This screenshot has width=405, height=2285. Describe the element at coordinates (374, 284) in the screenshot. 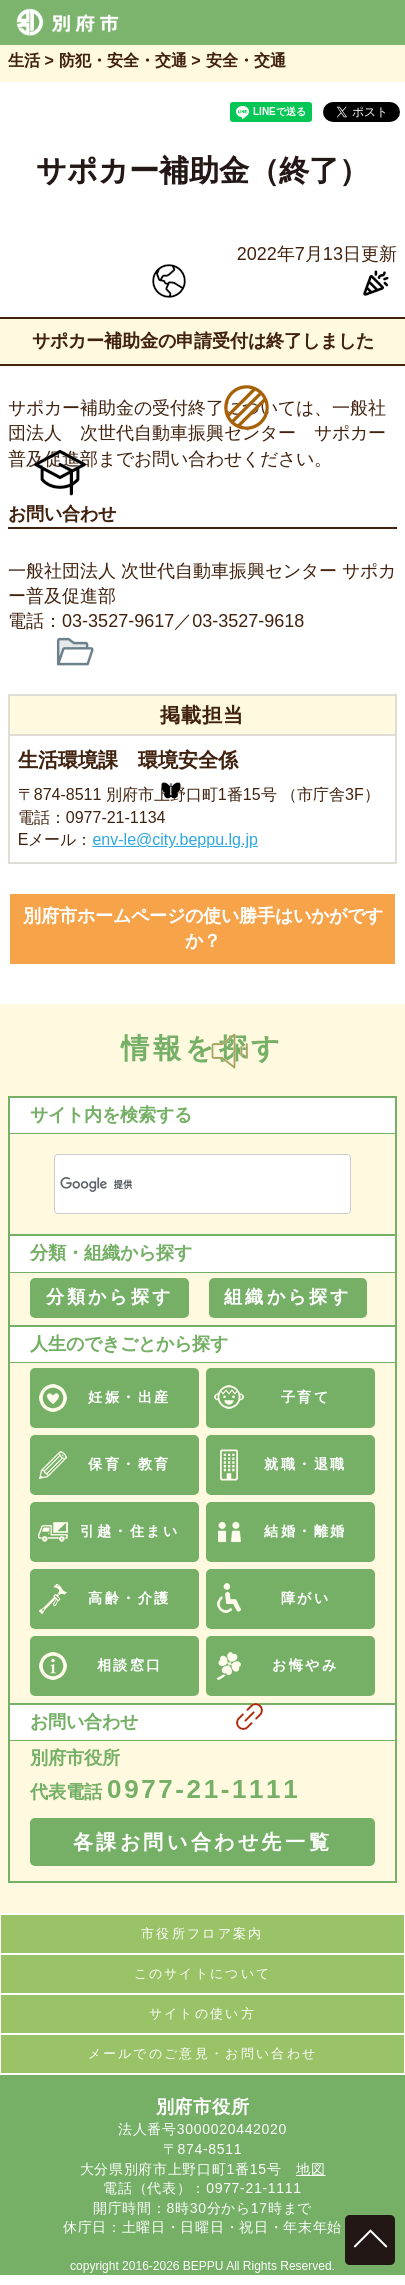

I see `indicates a celebration or achievement` at that location.